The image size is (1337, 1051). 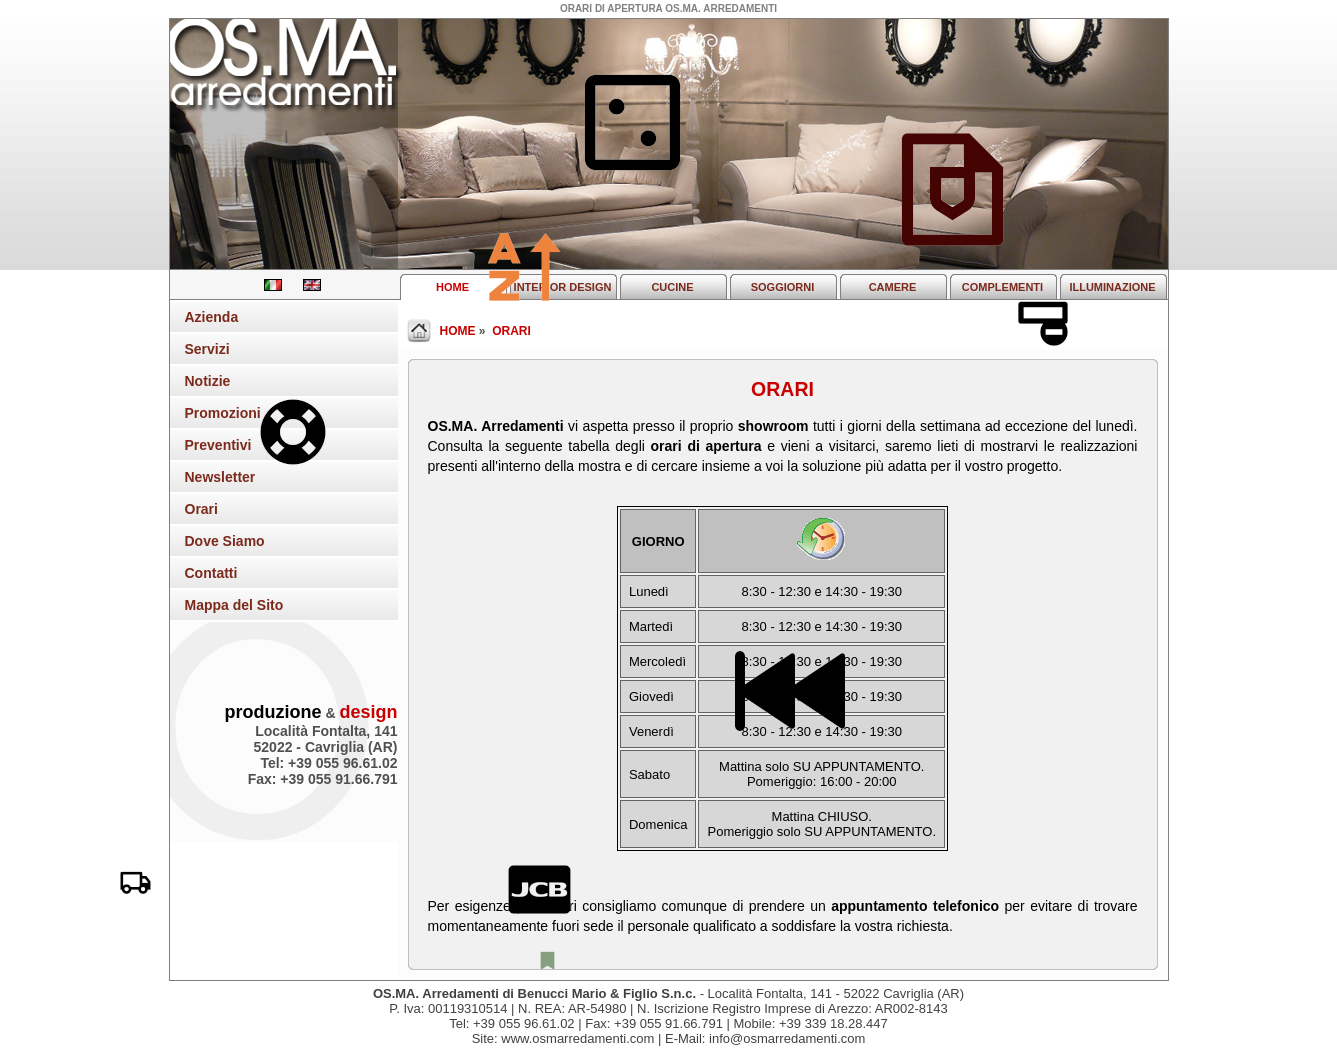 I want to click on skip to the beginning of the track, so click(x=790, y=691).